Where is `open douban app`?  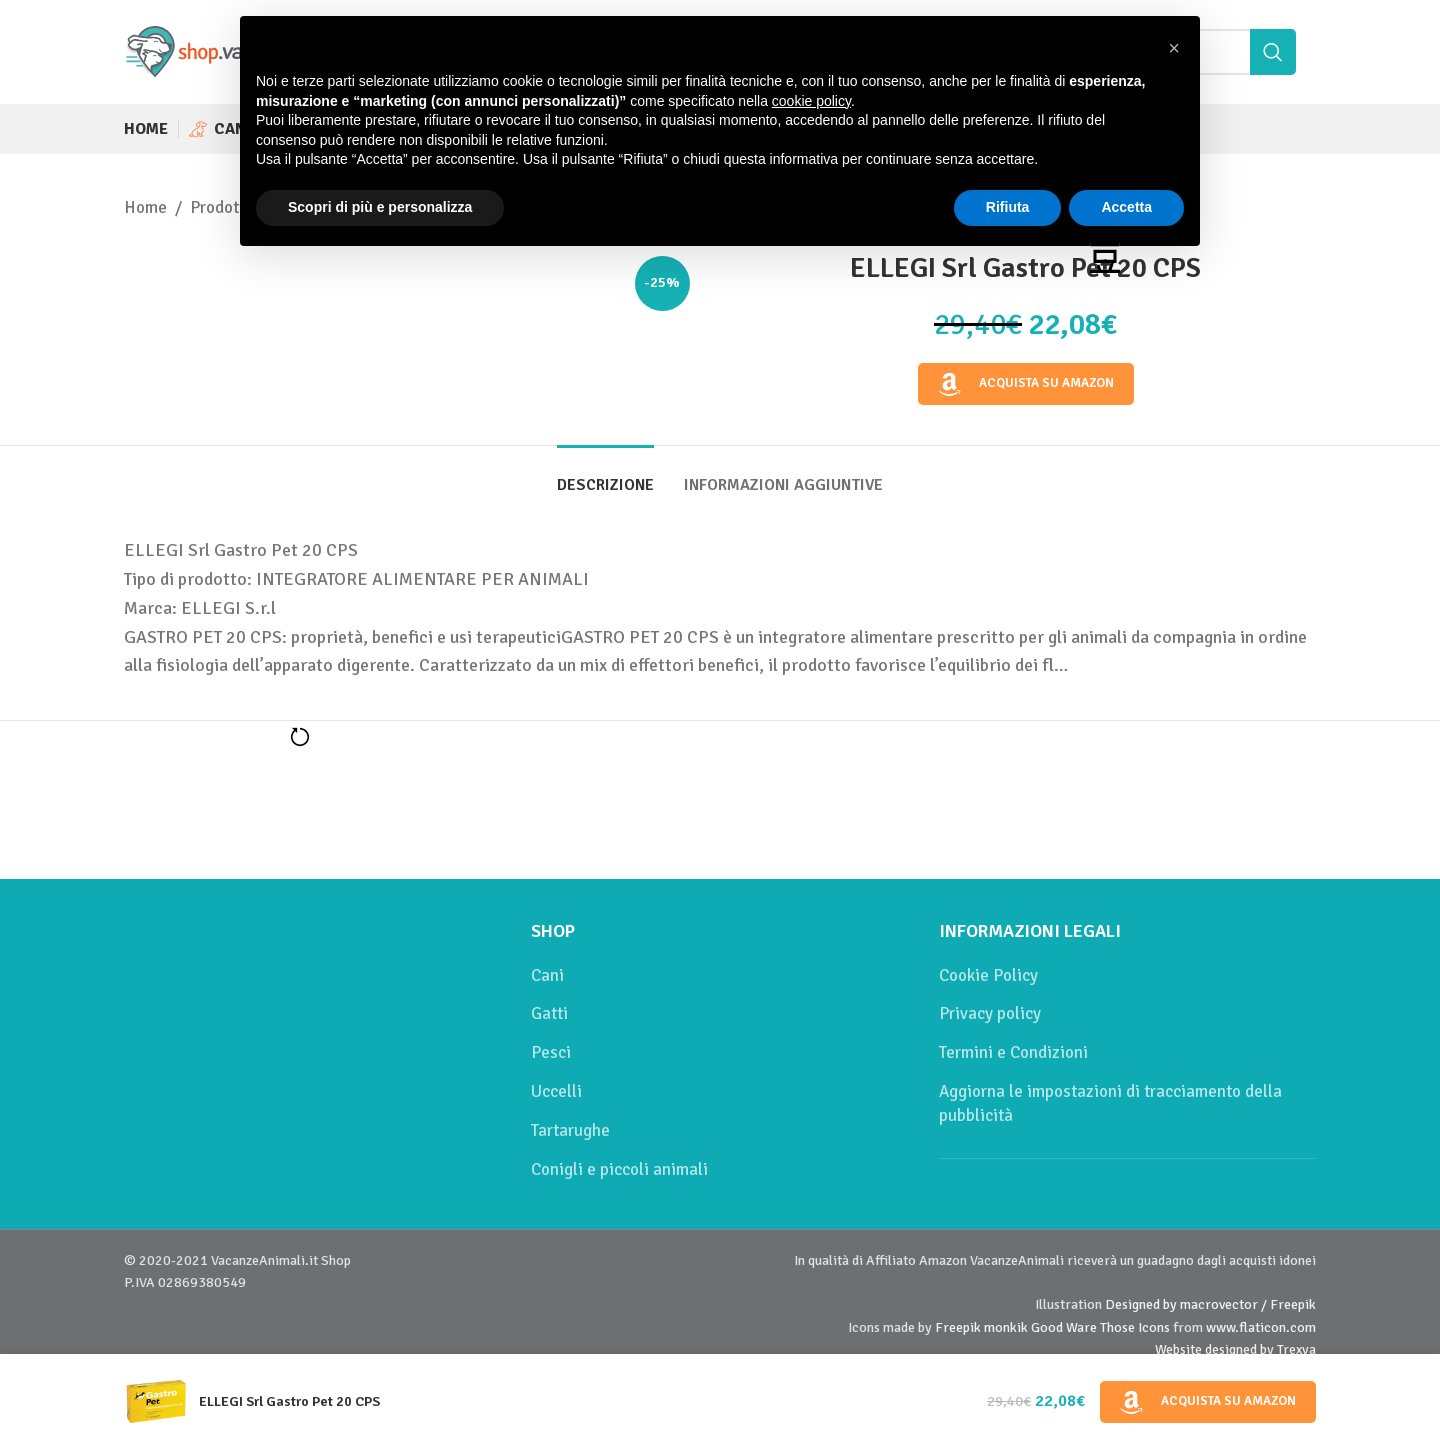 open douban app is located at coordinates (1105, 258).